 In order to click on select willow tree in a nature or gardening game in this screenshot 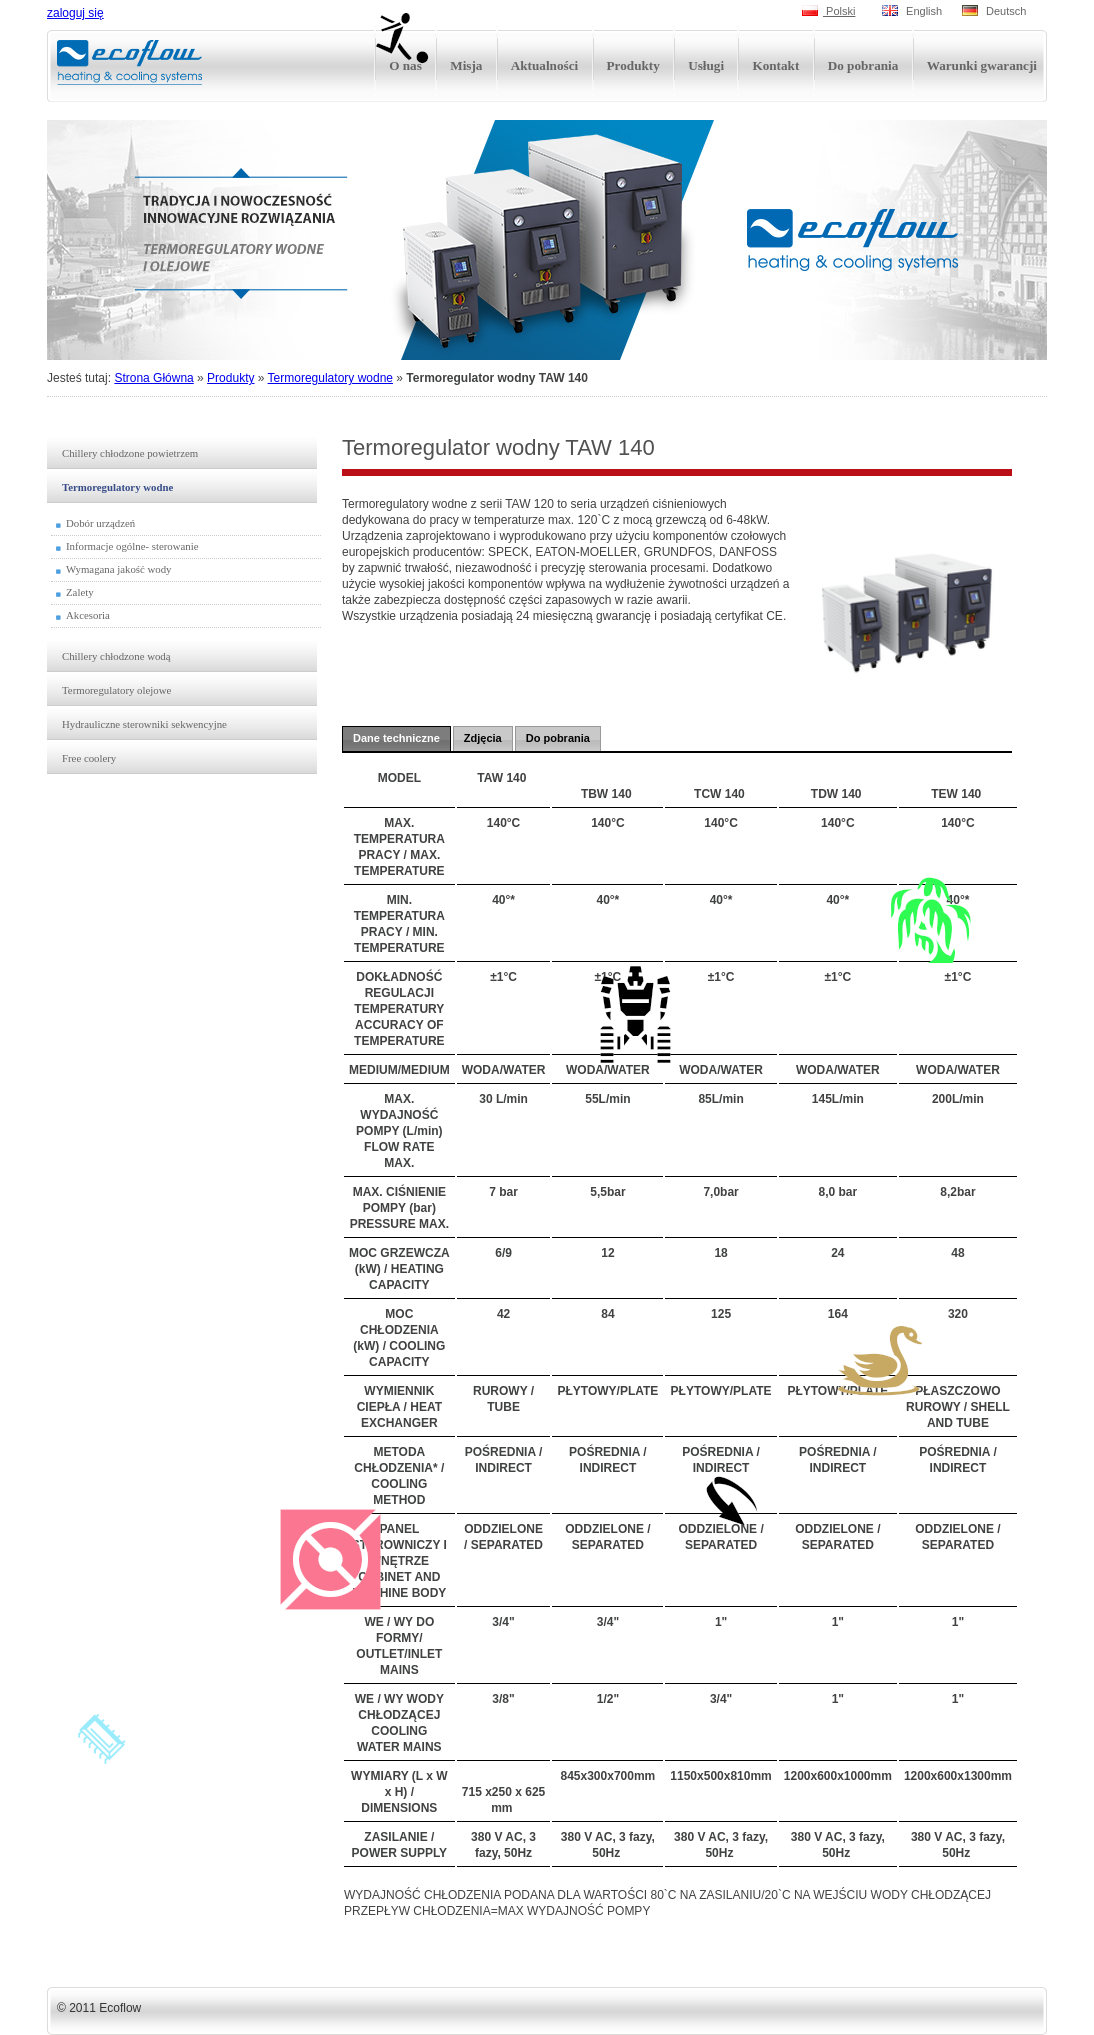, I will do `click(928, 920)`.